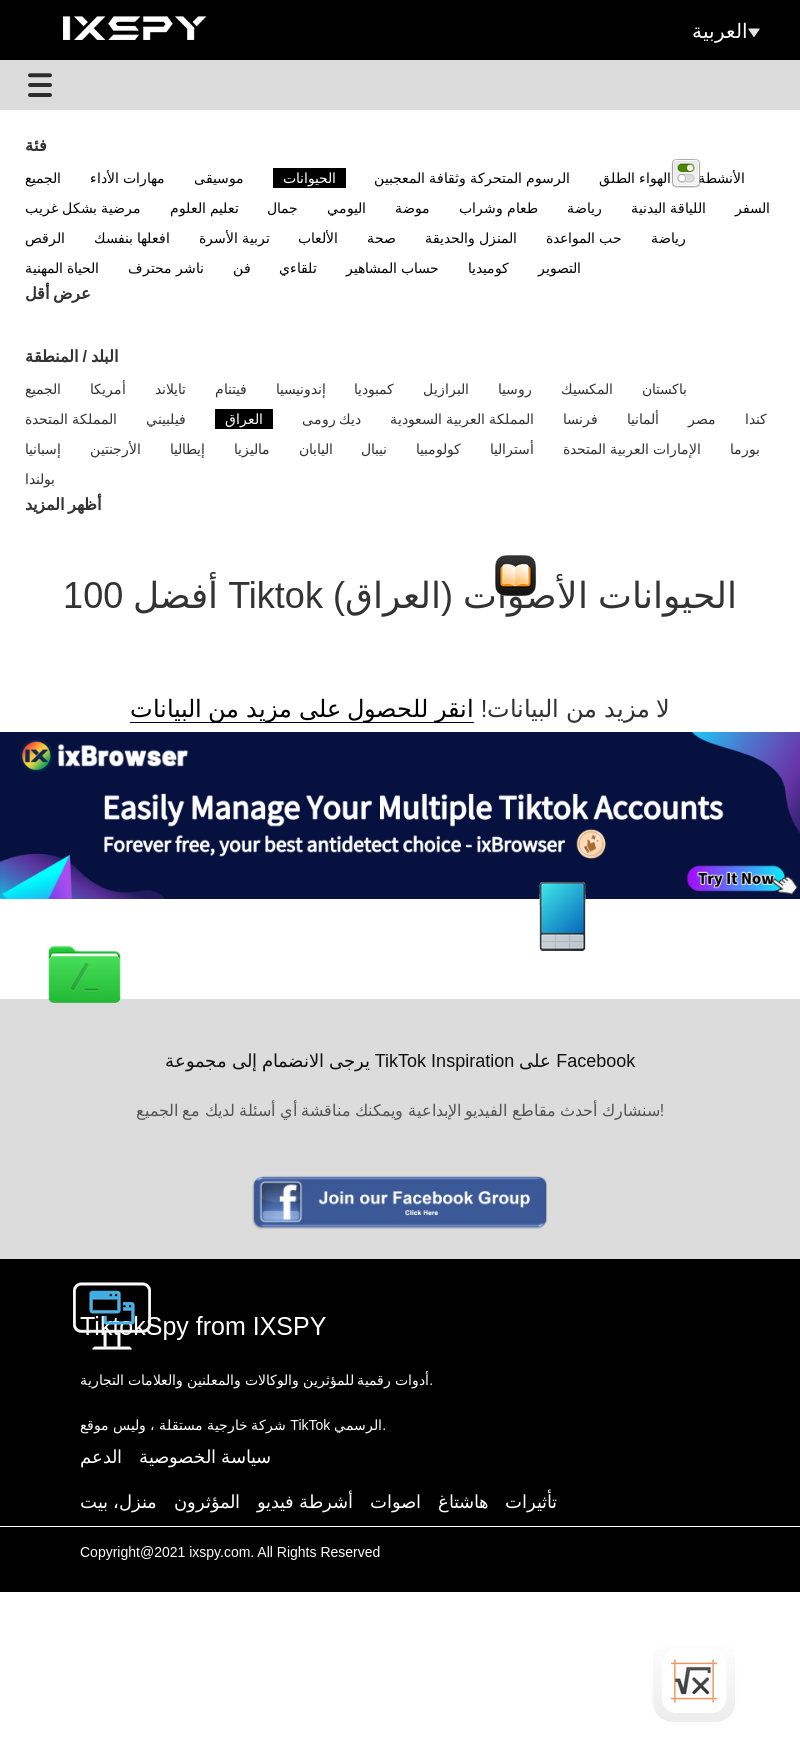  I want to click on rotate display to normal orientation, so click(112, 1316).